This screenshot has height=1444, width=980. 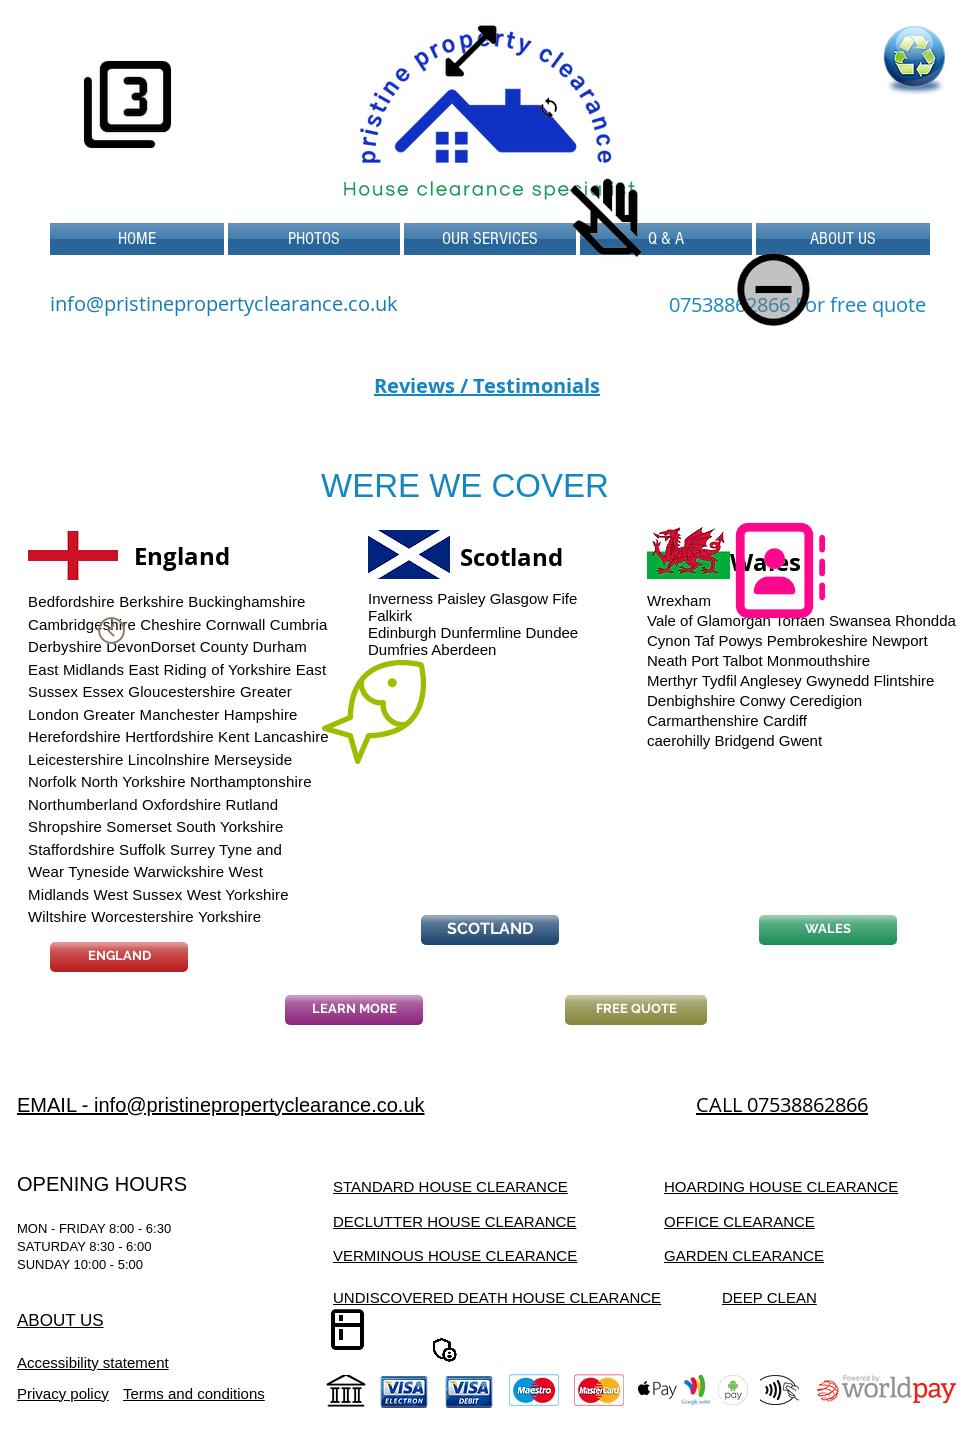 What do you see at coordinates (549, 108) in the screenshot?
I see `enable repeat or loop playback` at bounding box center [549, 108].